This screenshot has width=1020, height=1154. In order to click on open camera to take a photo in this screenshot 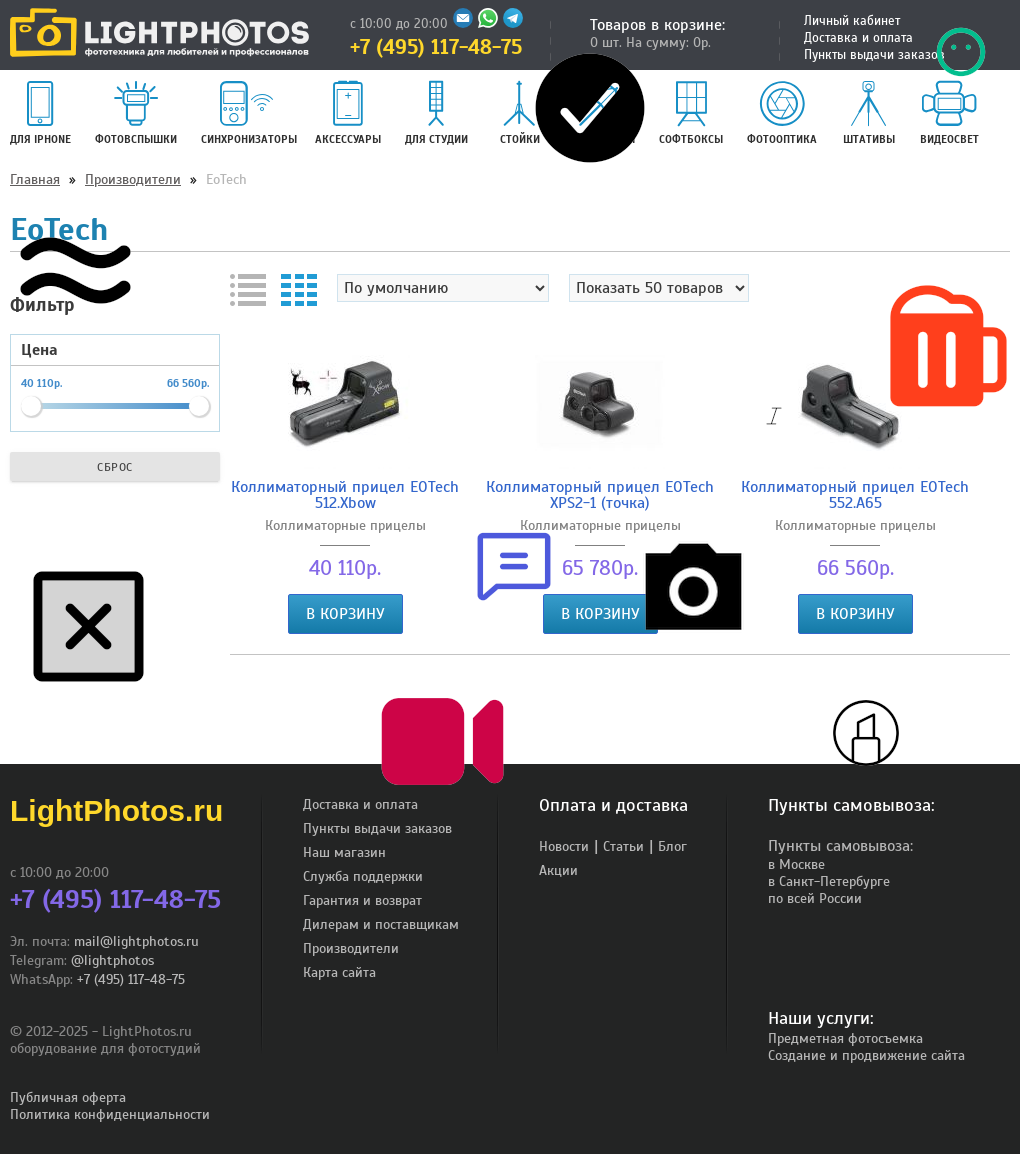, I will do `click(693, 591)`.